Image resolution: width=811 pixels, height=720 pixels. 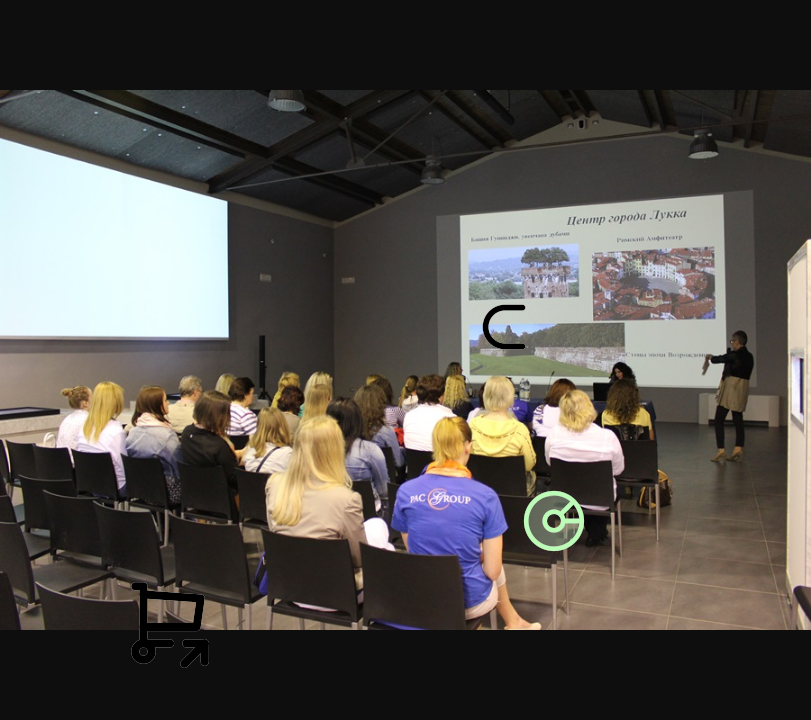 I want to click on indicates a proper subset relationship in mathematical notation, so click(x=505, y=327).